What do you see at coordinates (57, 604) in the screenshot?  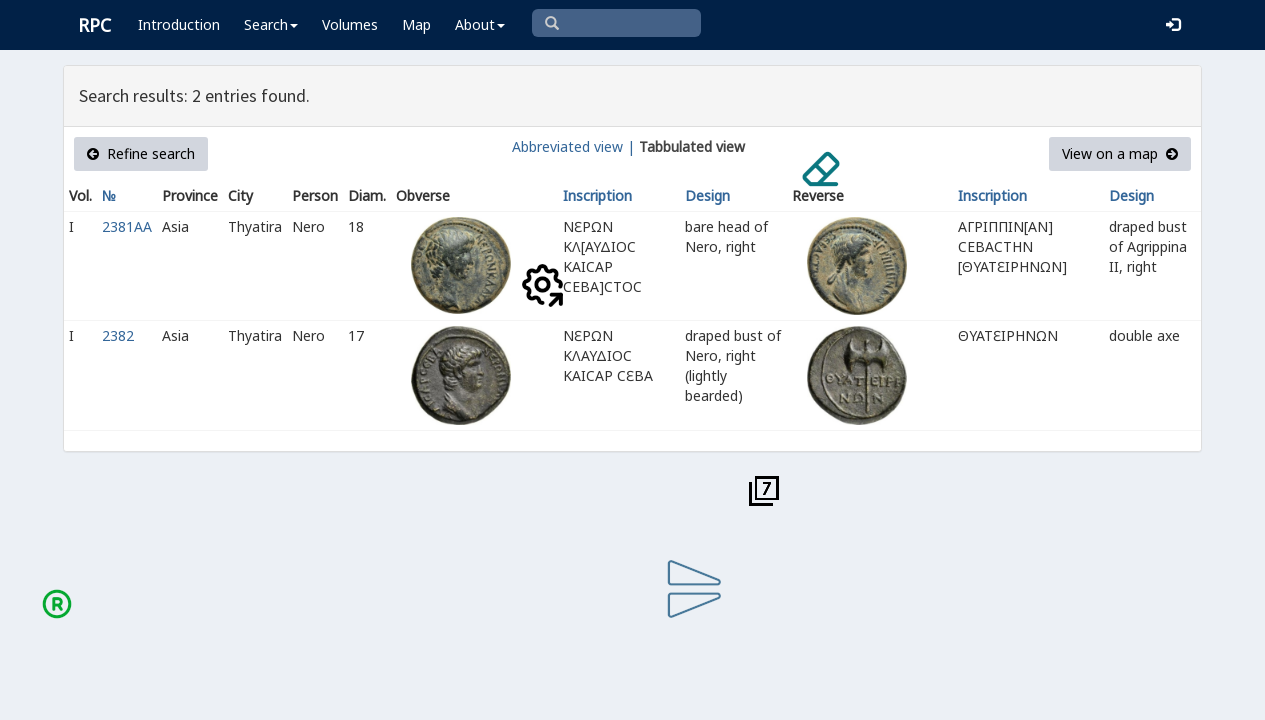 I see `indicates registered trademark status` at bounding box center [57, 604].